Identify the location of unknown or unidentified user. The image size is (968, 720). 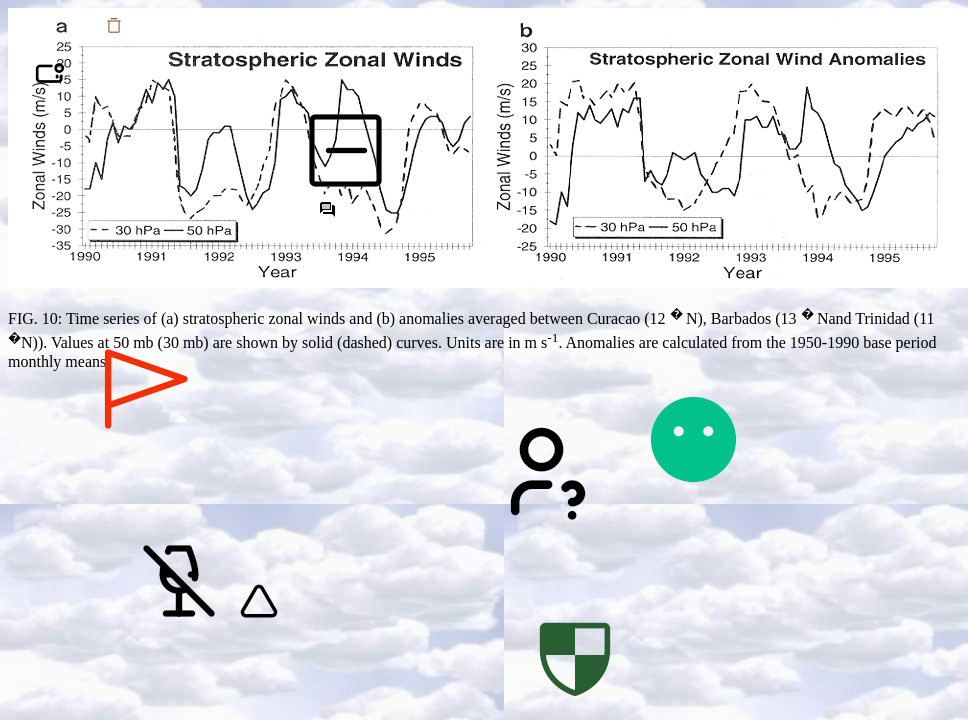
(541, 471).